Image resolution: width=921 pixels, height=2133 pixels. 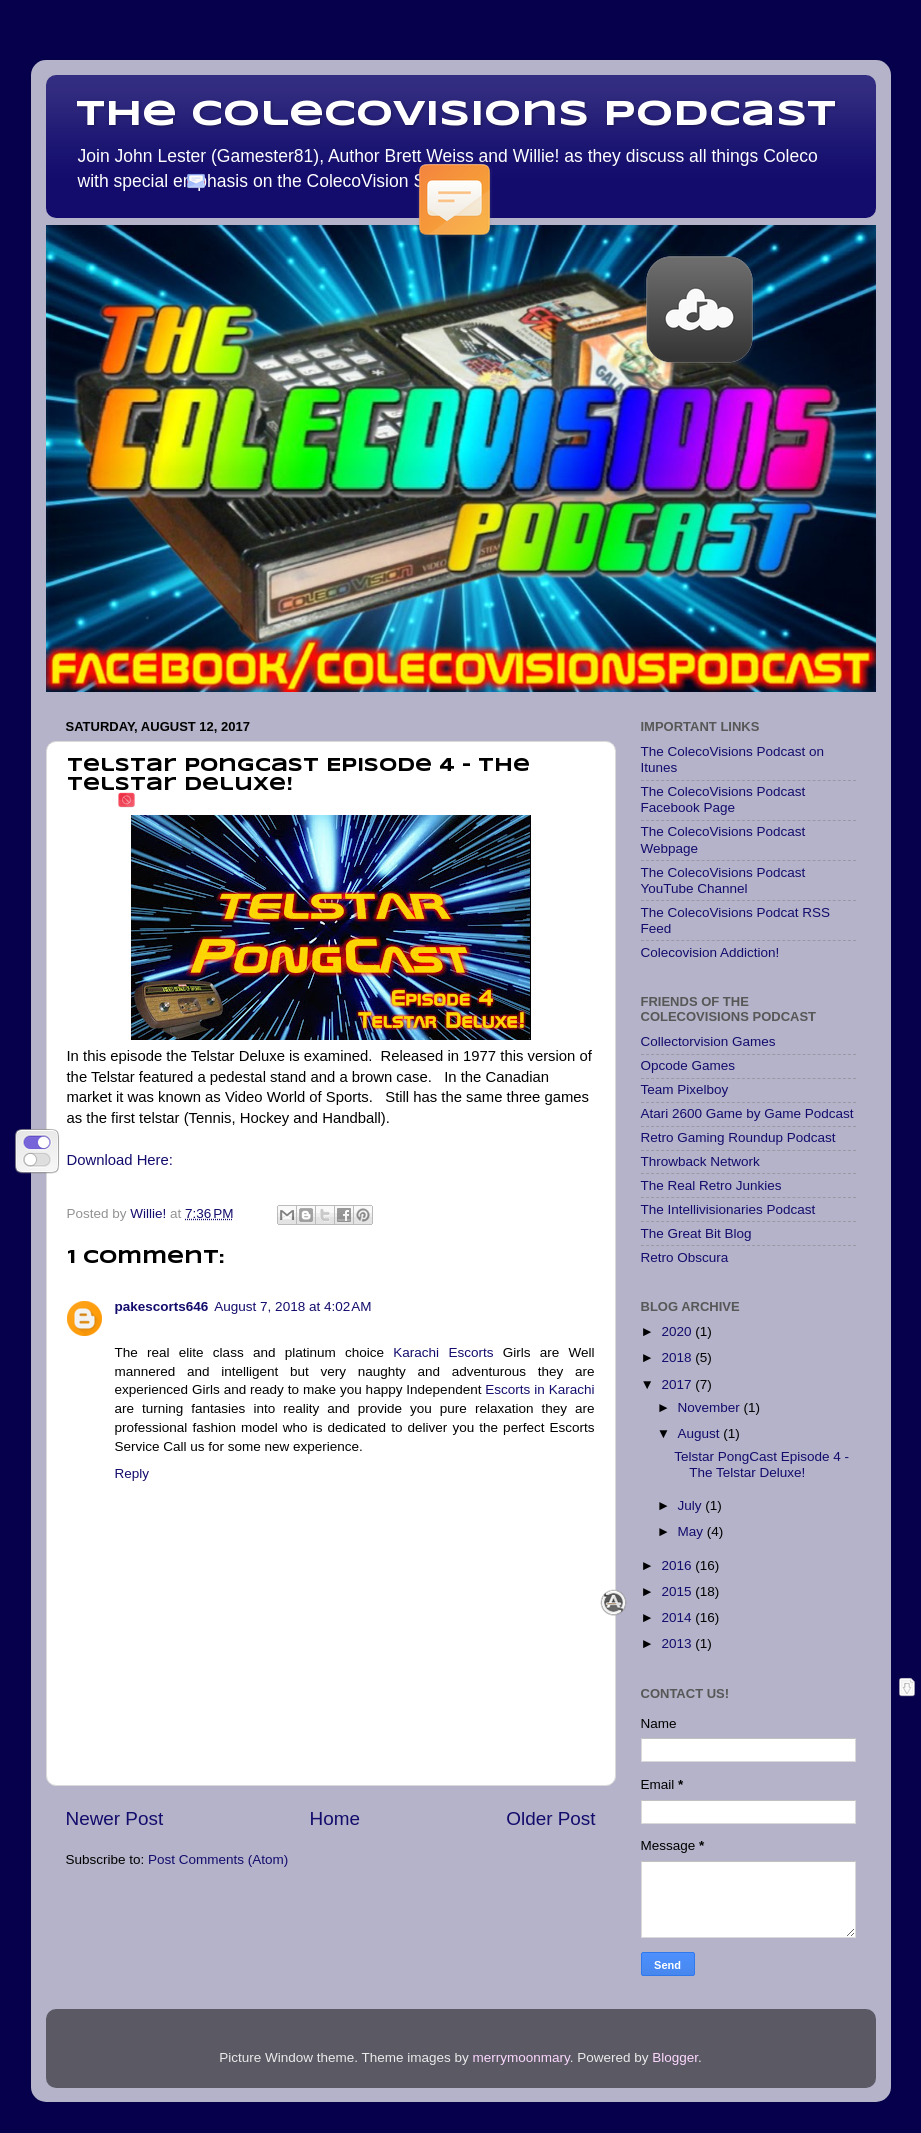 I want to click on open gnome tweaks settings, so click(x=37, y=1151).